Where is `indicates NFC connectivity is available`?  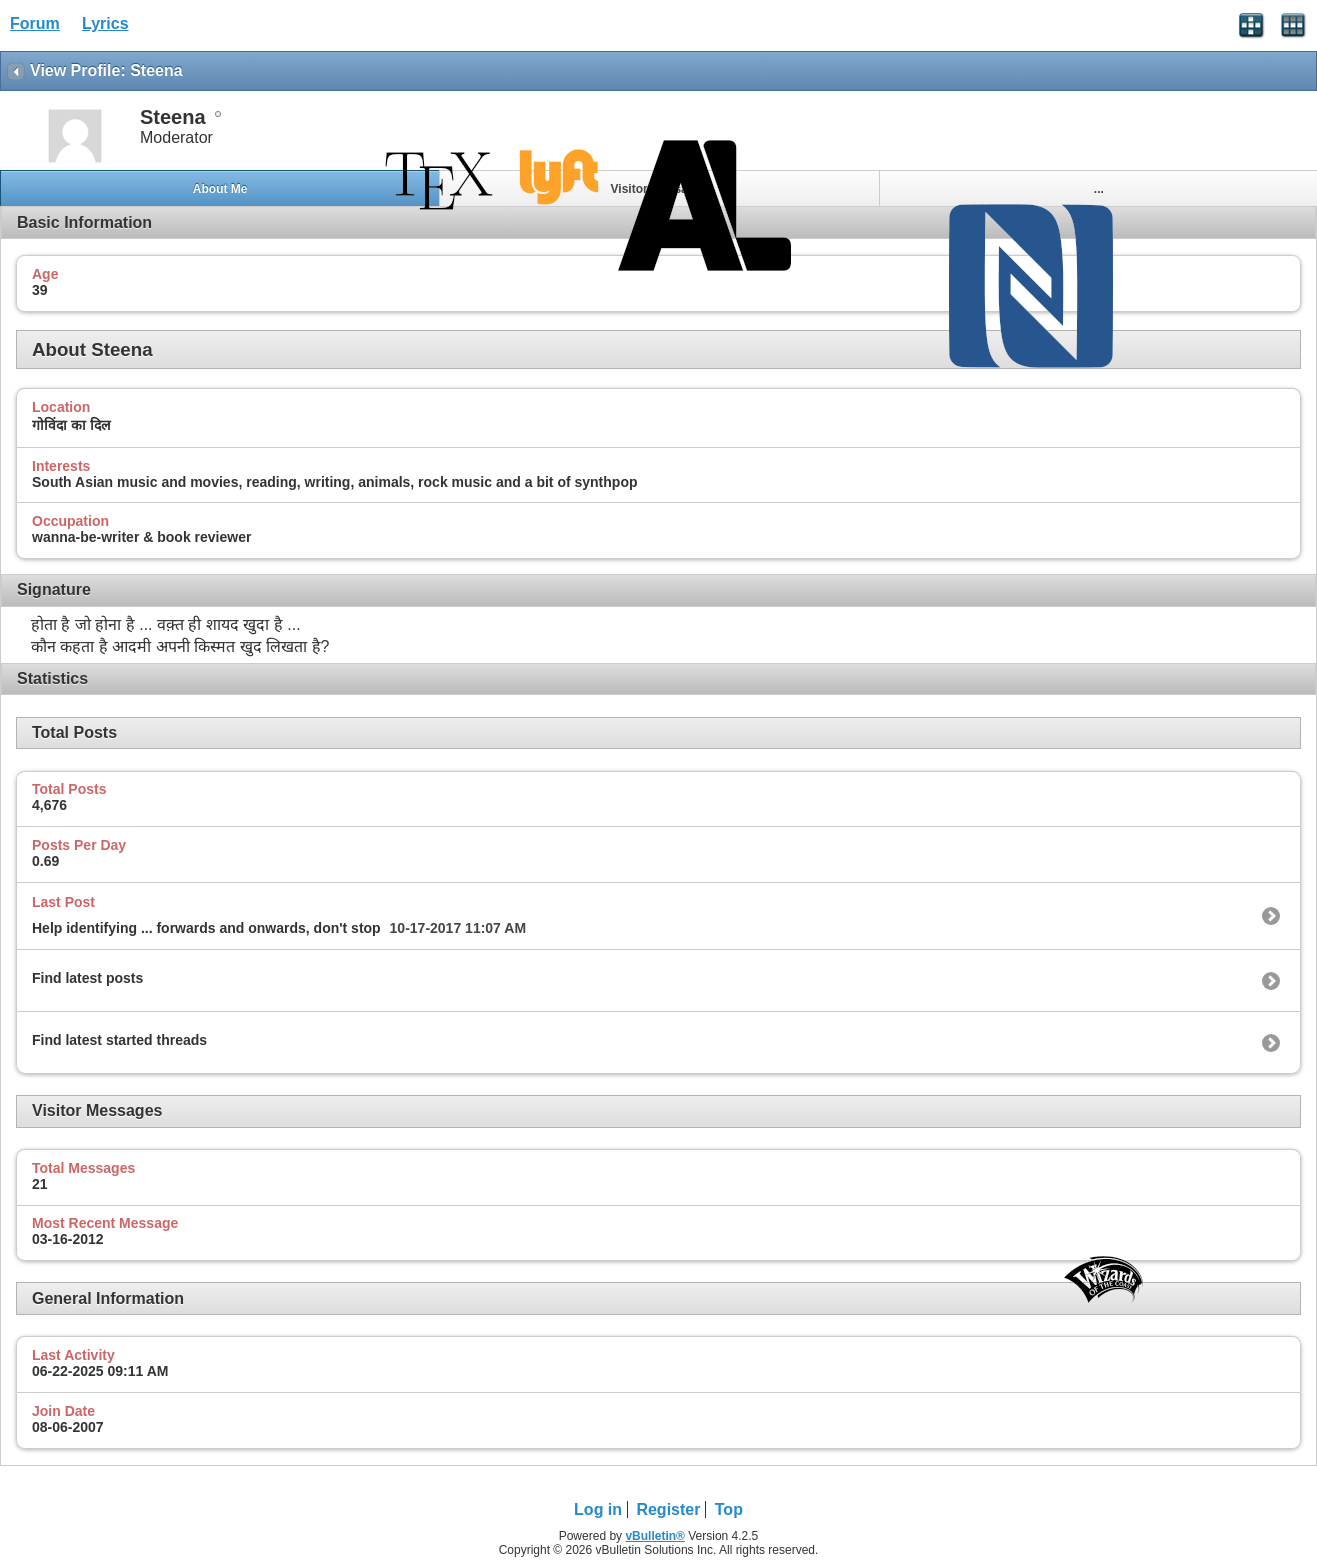 indicates NFC connectivity is available is located at coordinates (1031, 286).